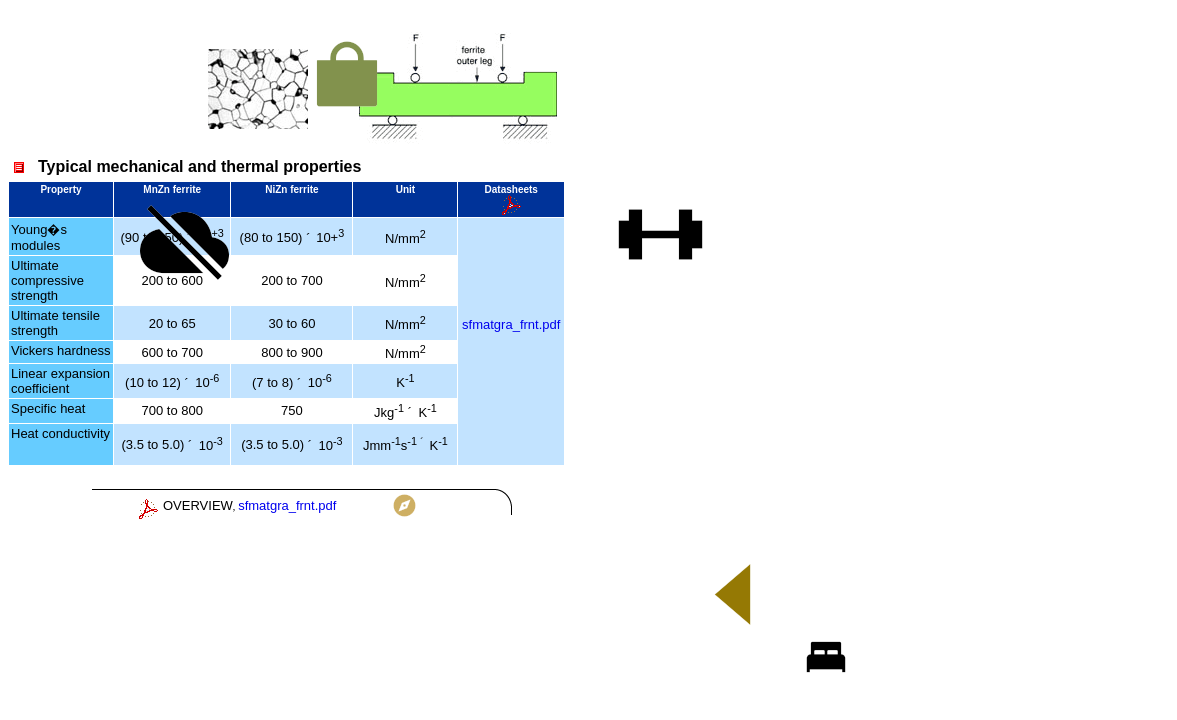  Describe the element at coordinates (404, 505) in the screenshot. I see `access navigation or direction features` at that location.